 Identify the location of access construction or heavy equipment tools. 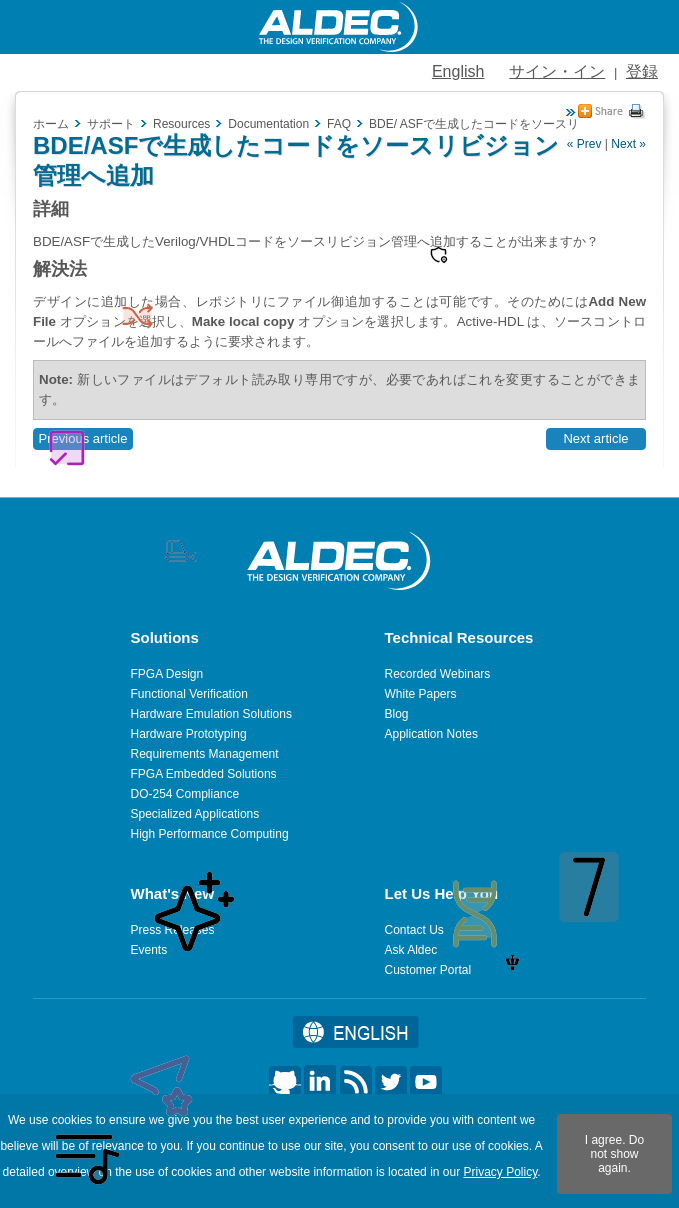
(181, 551).